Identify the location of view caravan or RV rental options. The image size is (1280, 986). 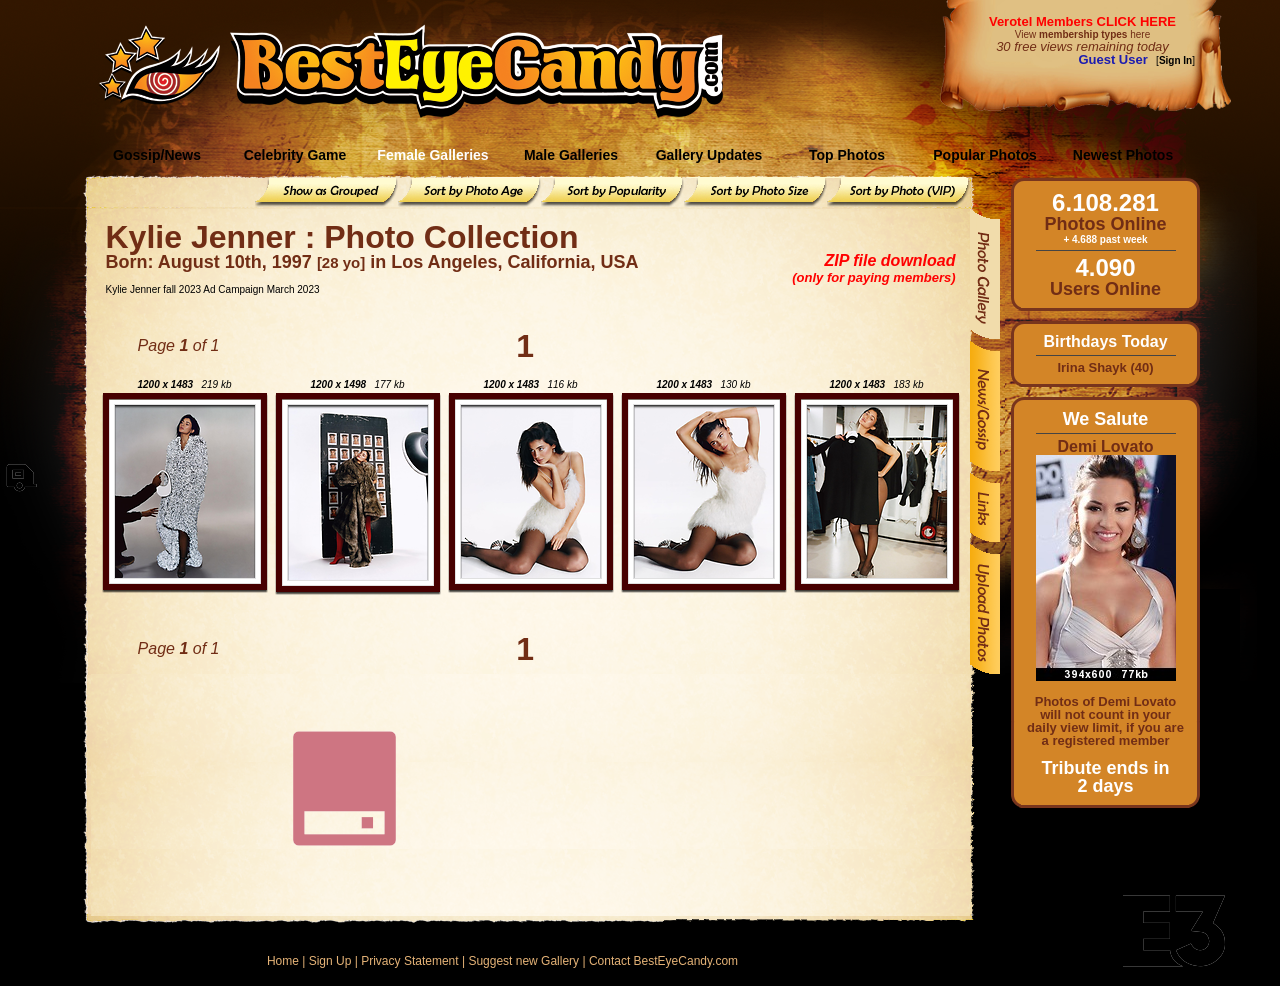
(21, 477).